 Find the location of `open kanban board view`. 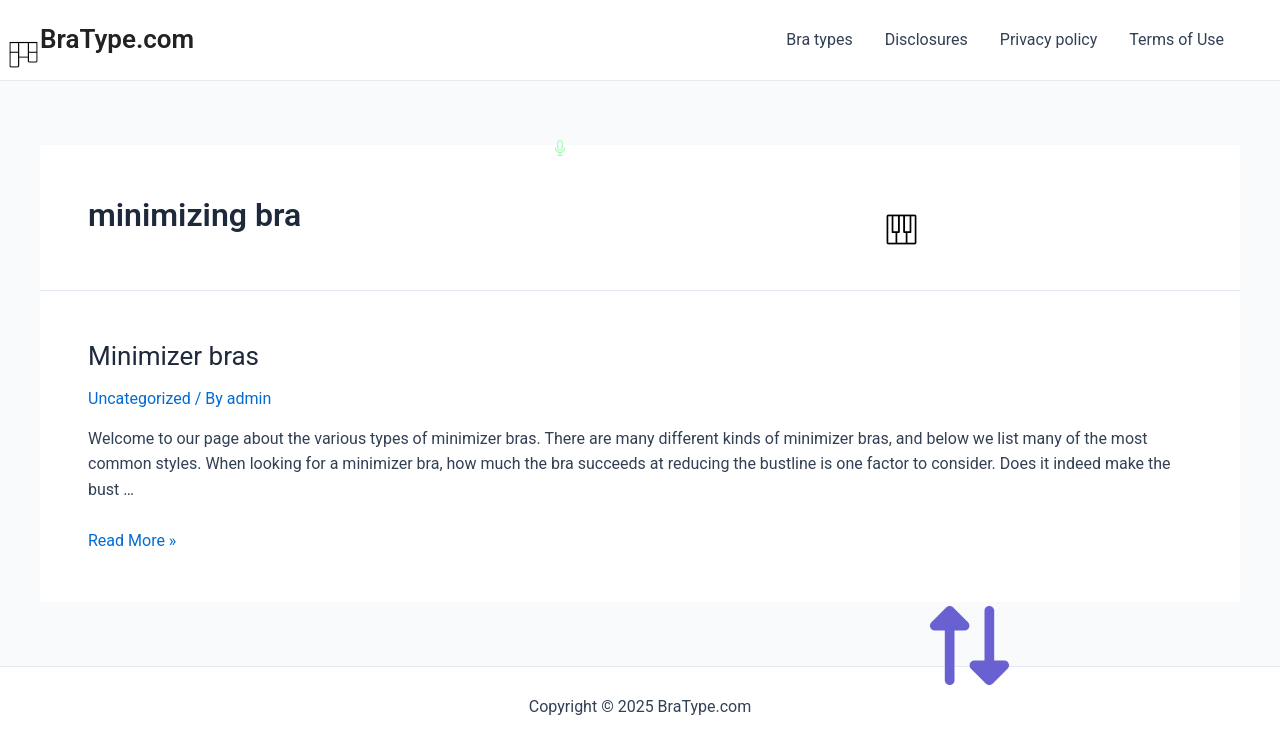

open kanban board view is located at coordinates (23, 53).